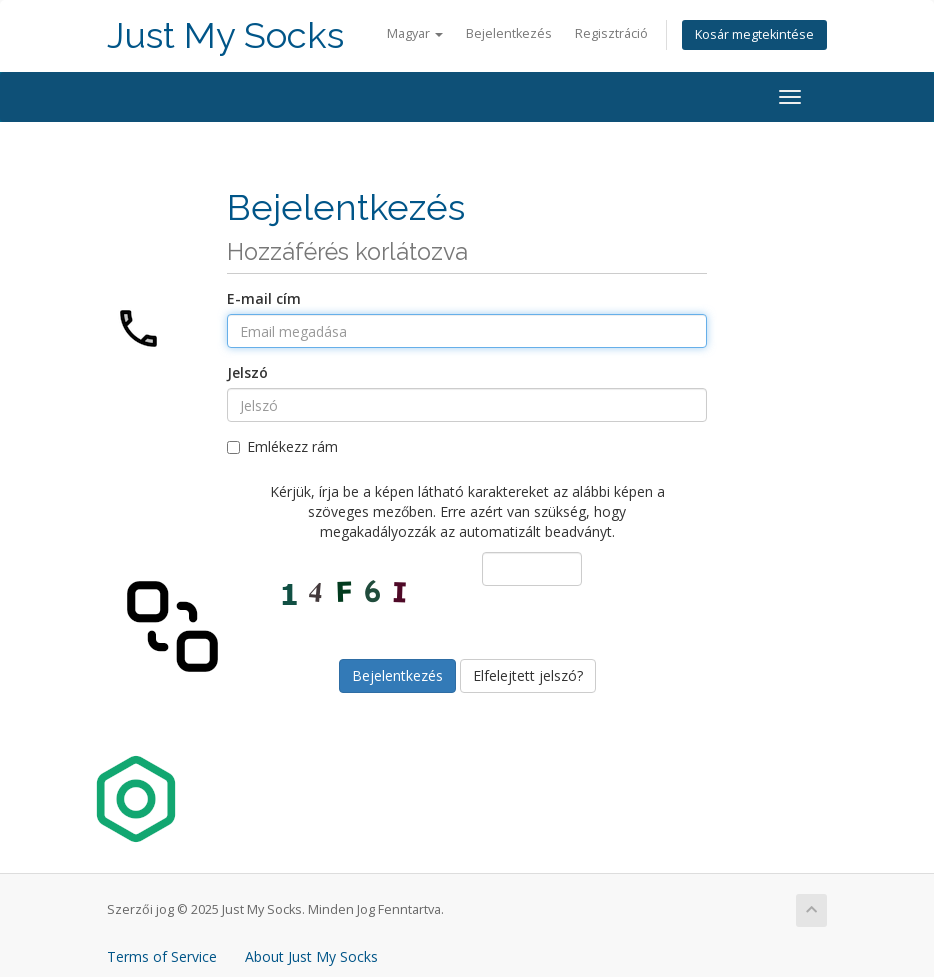 The image size is (934, 977). What do you see at coordinates (136, 799) in the screenshot?
I see `access settings or configuration options` at bounding box center [136, 799].